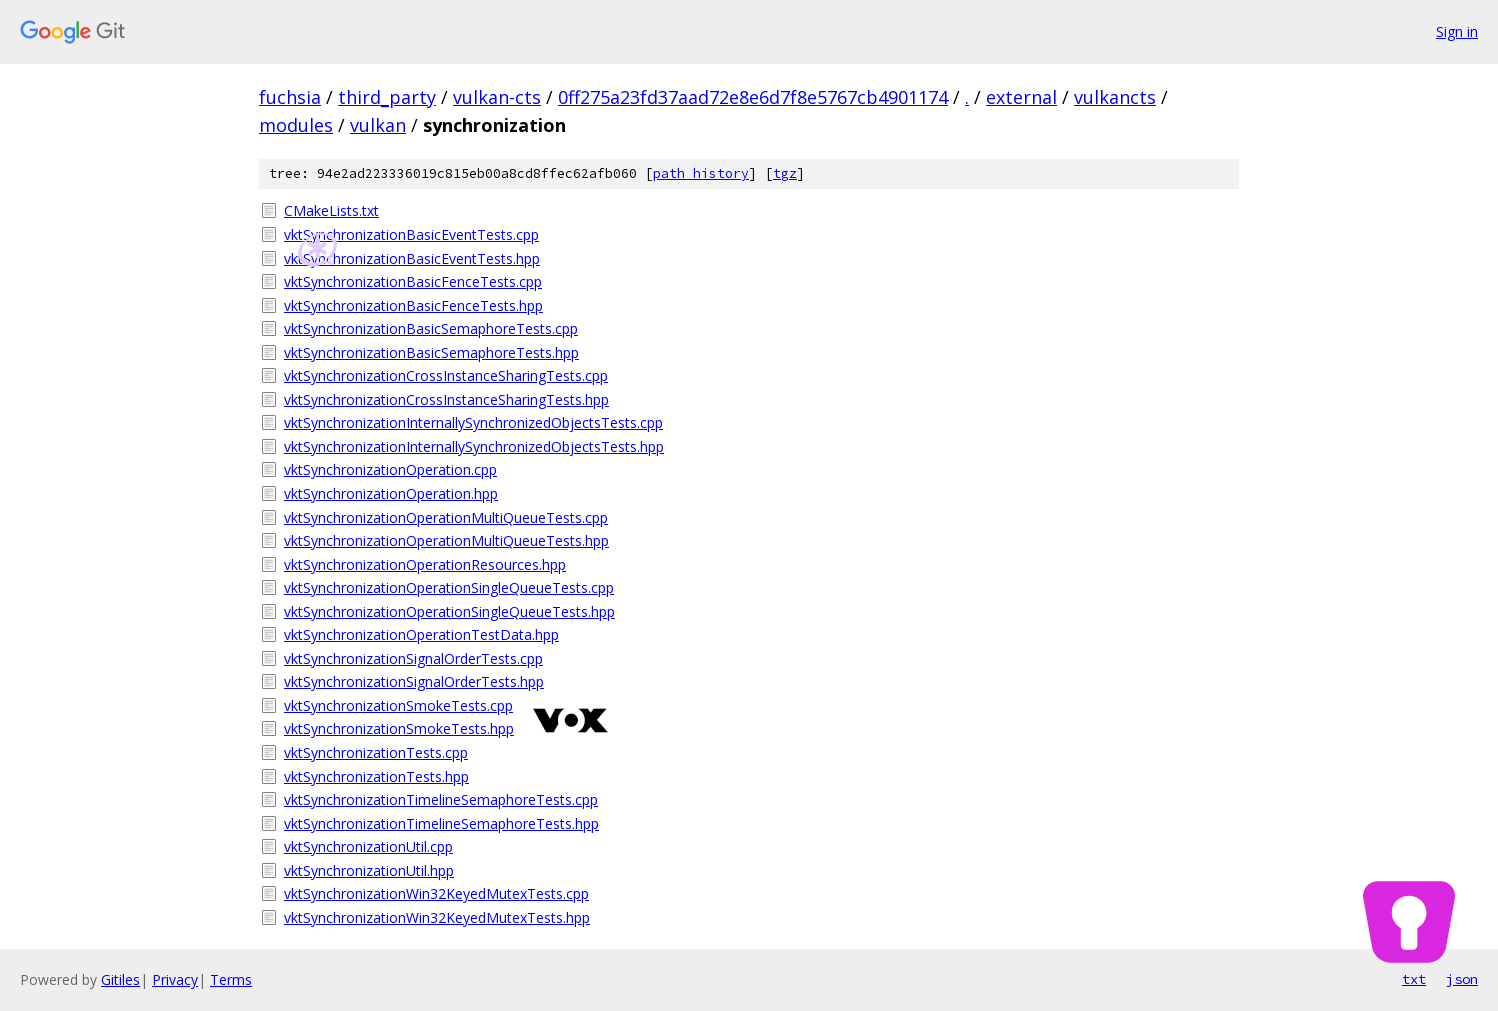 This screenshot has width=1498, height=1011. I want to click on asterisk open-source telephony platform logo, so click(317, 249).